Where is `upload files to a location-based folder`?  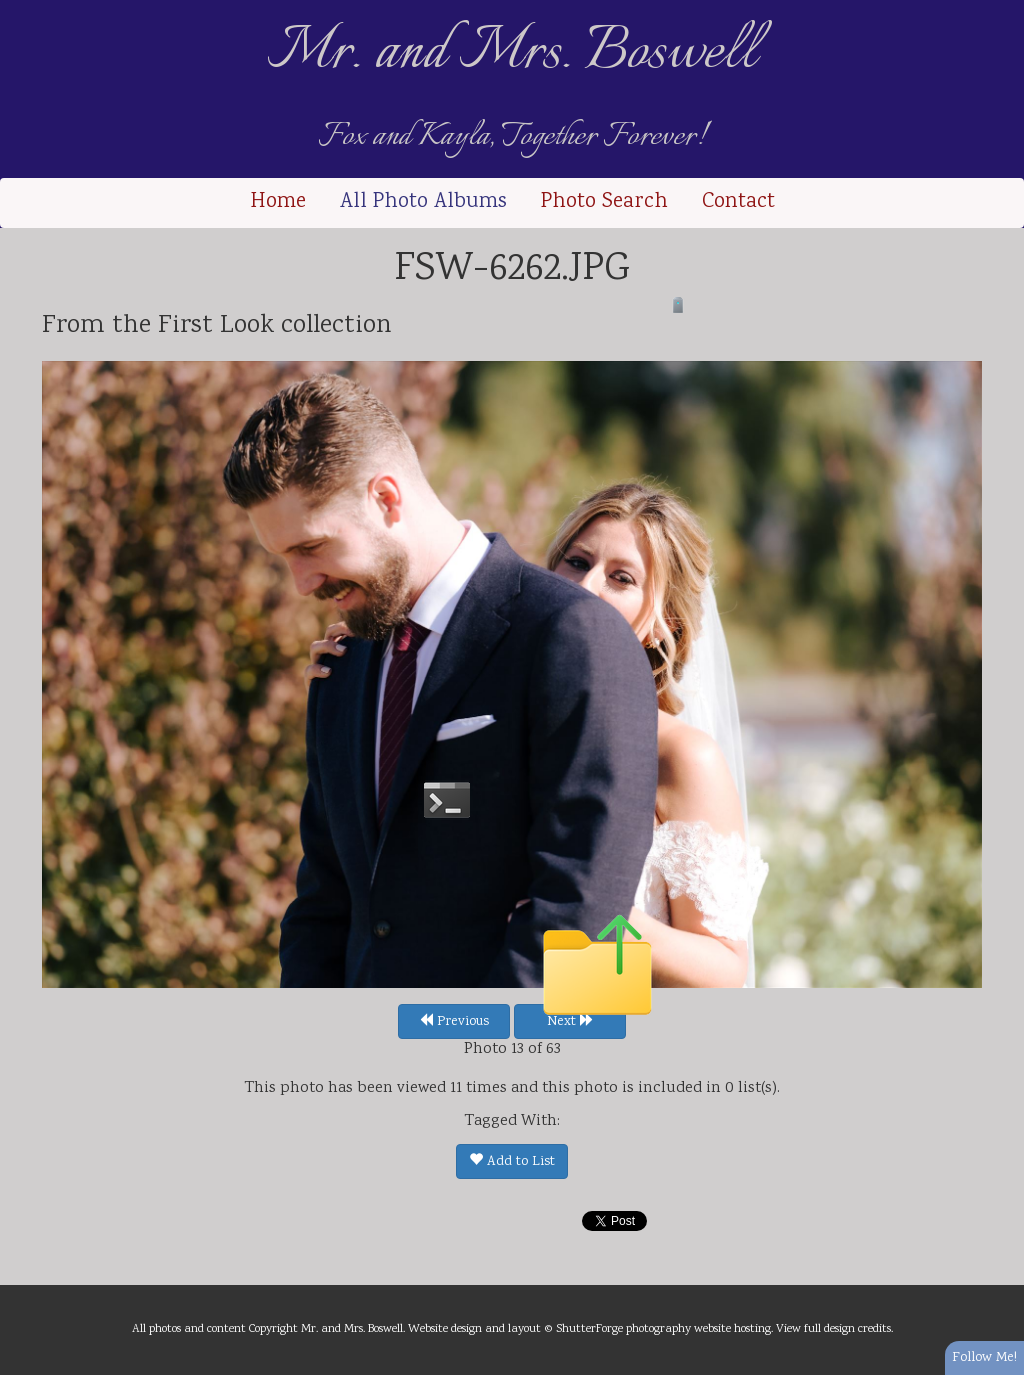 upload files to a location-based folder is located at coordinates (597, 975).